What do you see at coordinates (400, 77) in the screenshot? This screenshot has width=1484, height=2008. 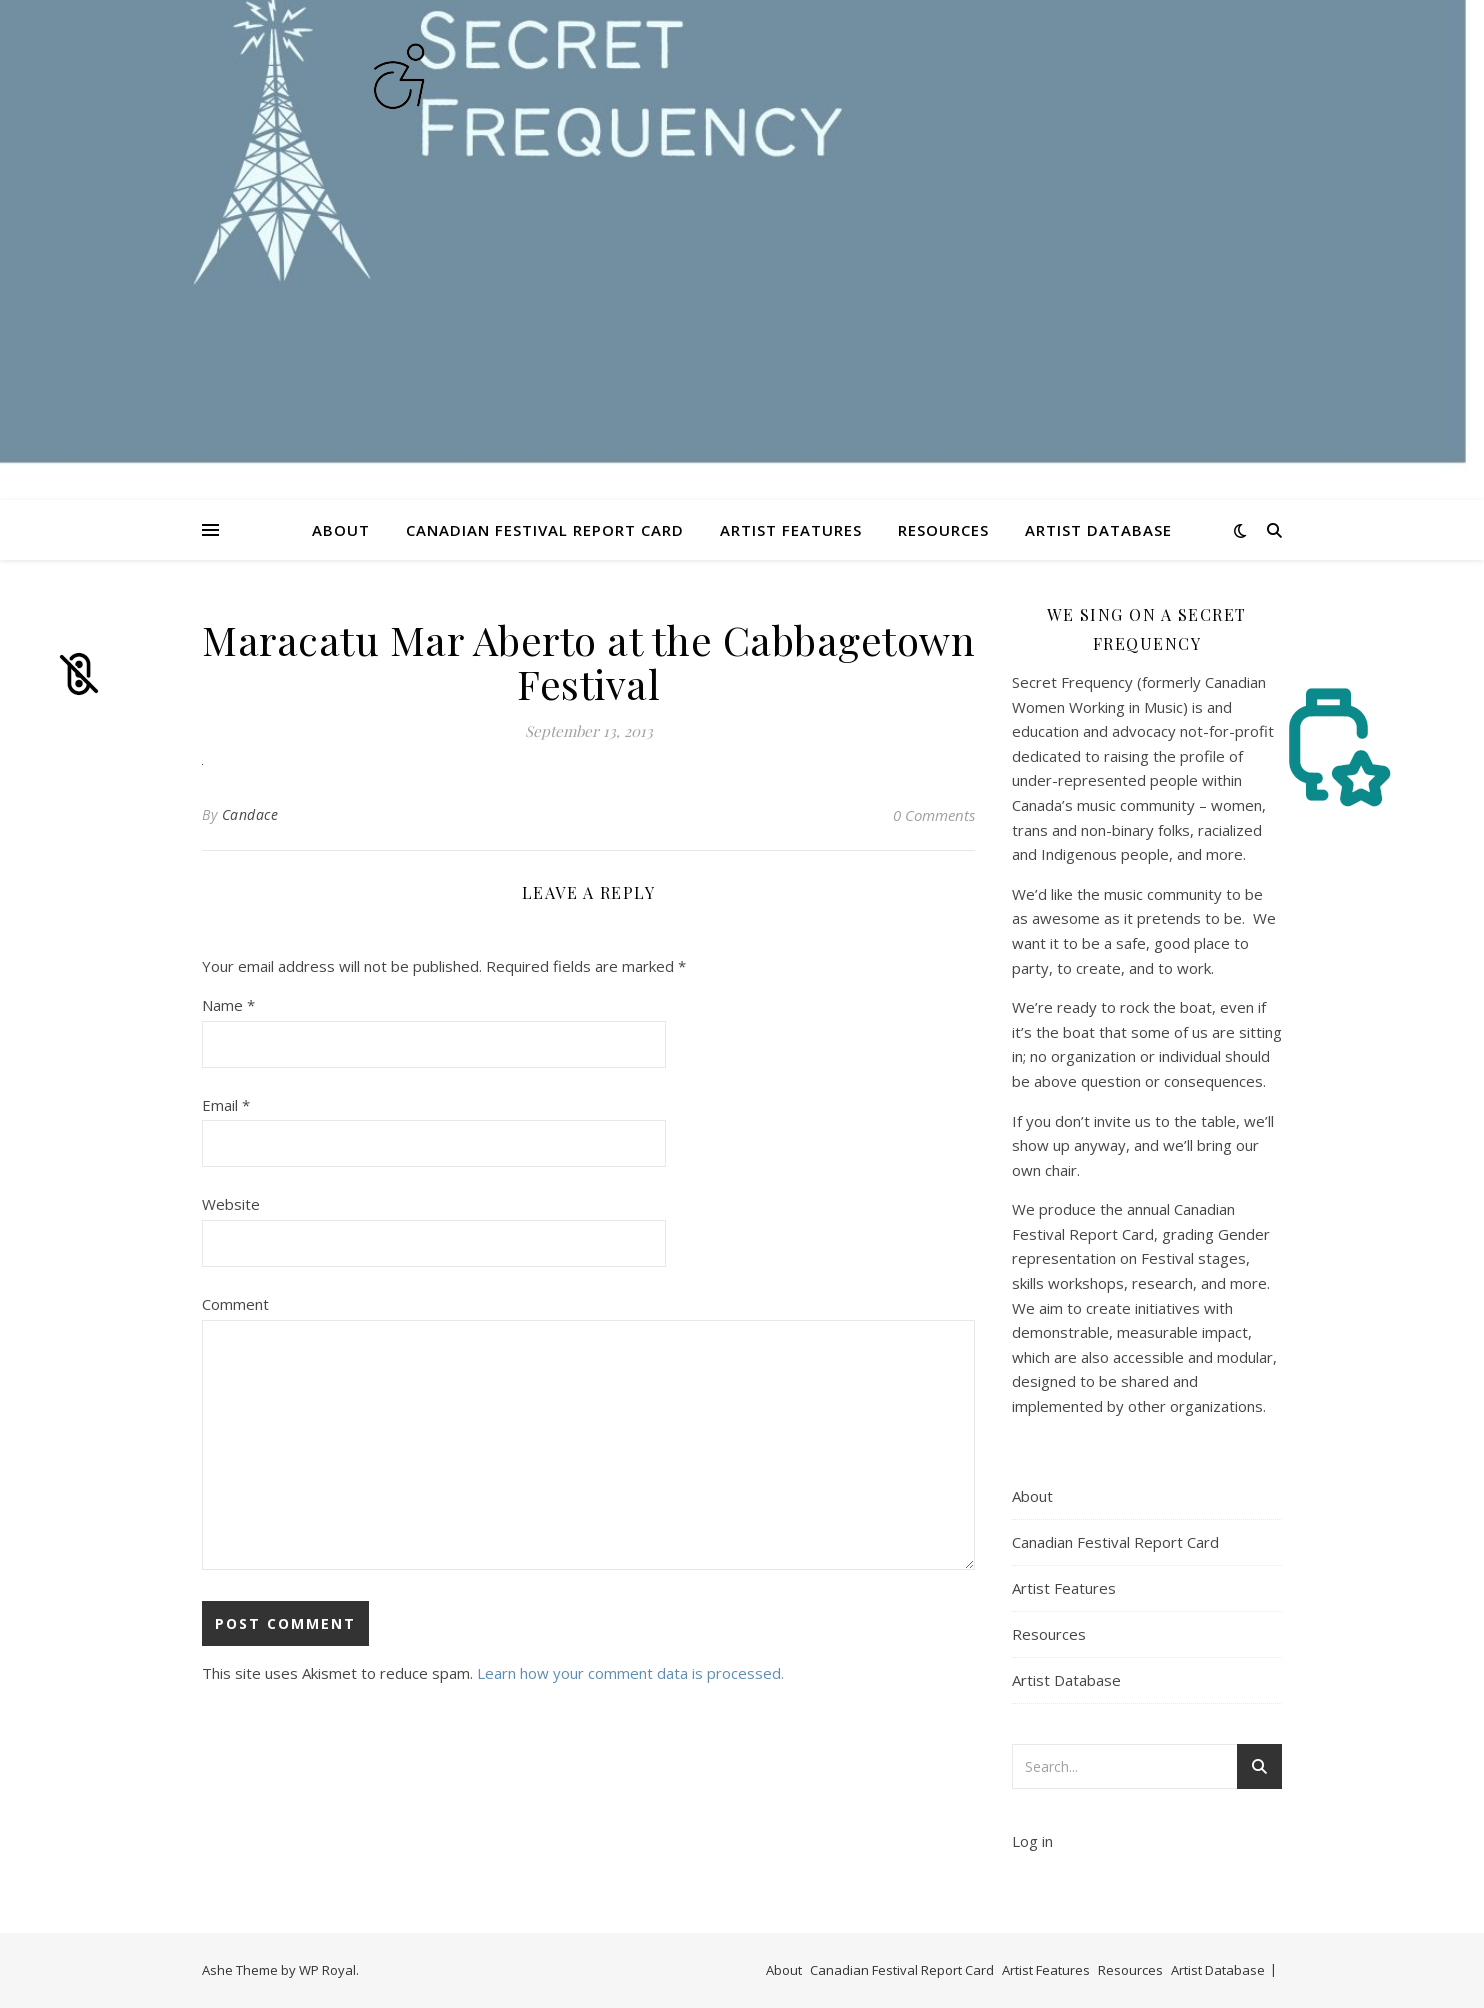 I see `indicates wheelchair accessible route or facility` at bounding box center [400, 77].